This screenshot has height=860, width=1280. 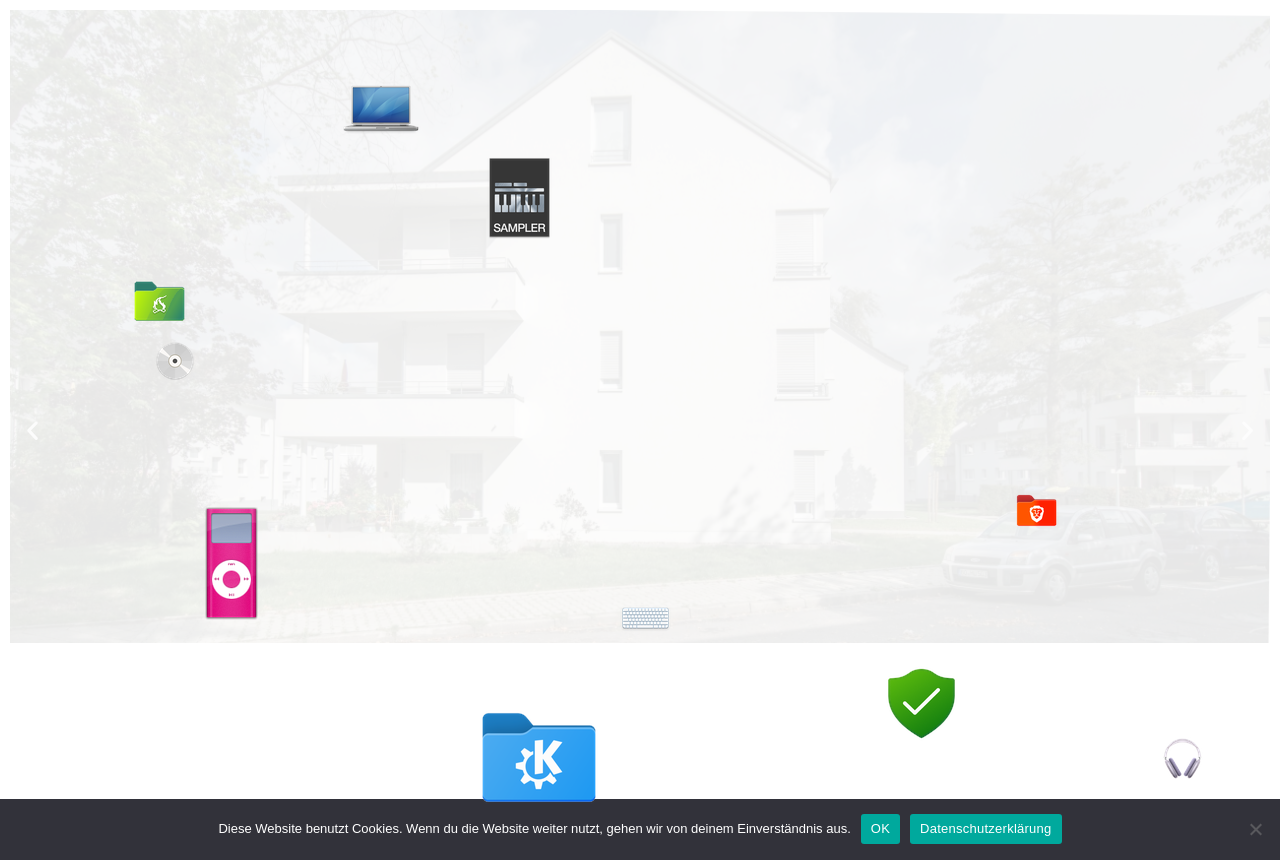 What do you see at coordinates (159, 302) in the screenshot?
I see `open your GameJolt games folder` at bounding box center [159, 302].